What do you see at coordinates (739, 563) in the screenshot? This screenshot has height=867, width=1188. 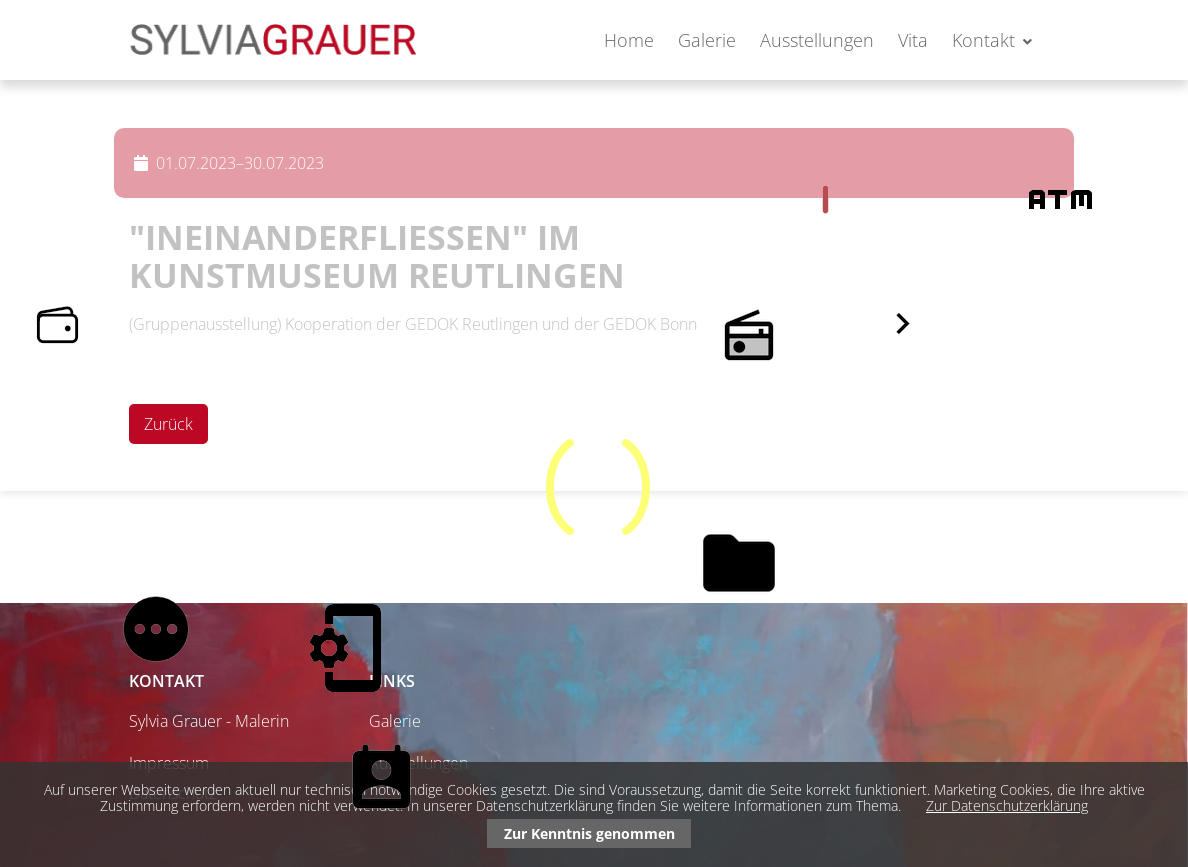 I see `access your files and documents` at bounding box center [739, 563].